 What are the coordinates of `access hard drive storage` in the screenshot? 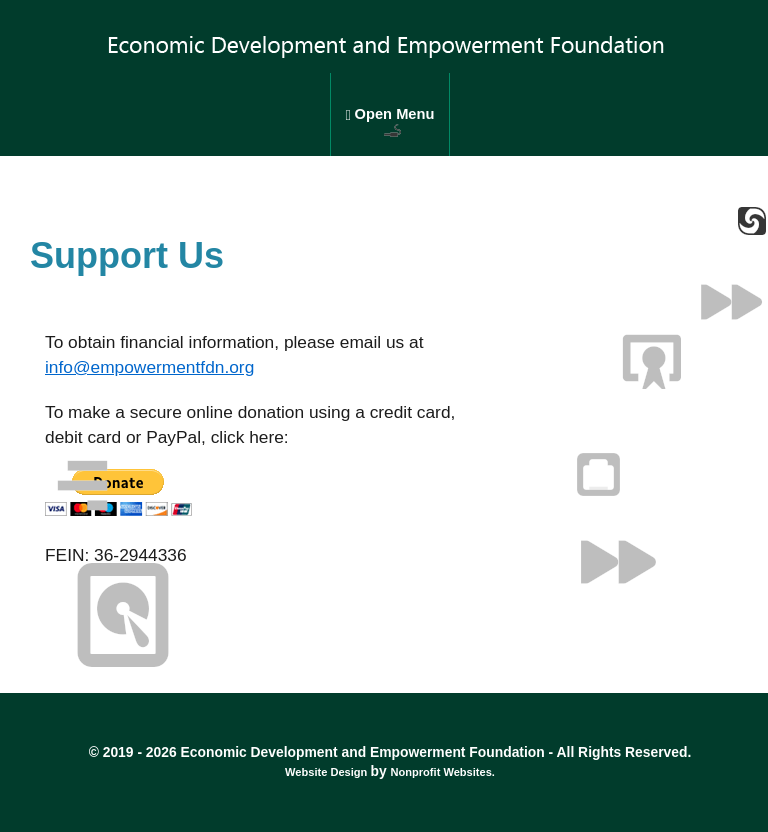 It's located at (123, 615).